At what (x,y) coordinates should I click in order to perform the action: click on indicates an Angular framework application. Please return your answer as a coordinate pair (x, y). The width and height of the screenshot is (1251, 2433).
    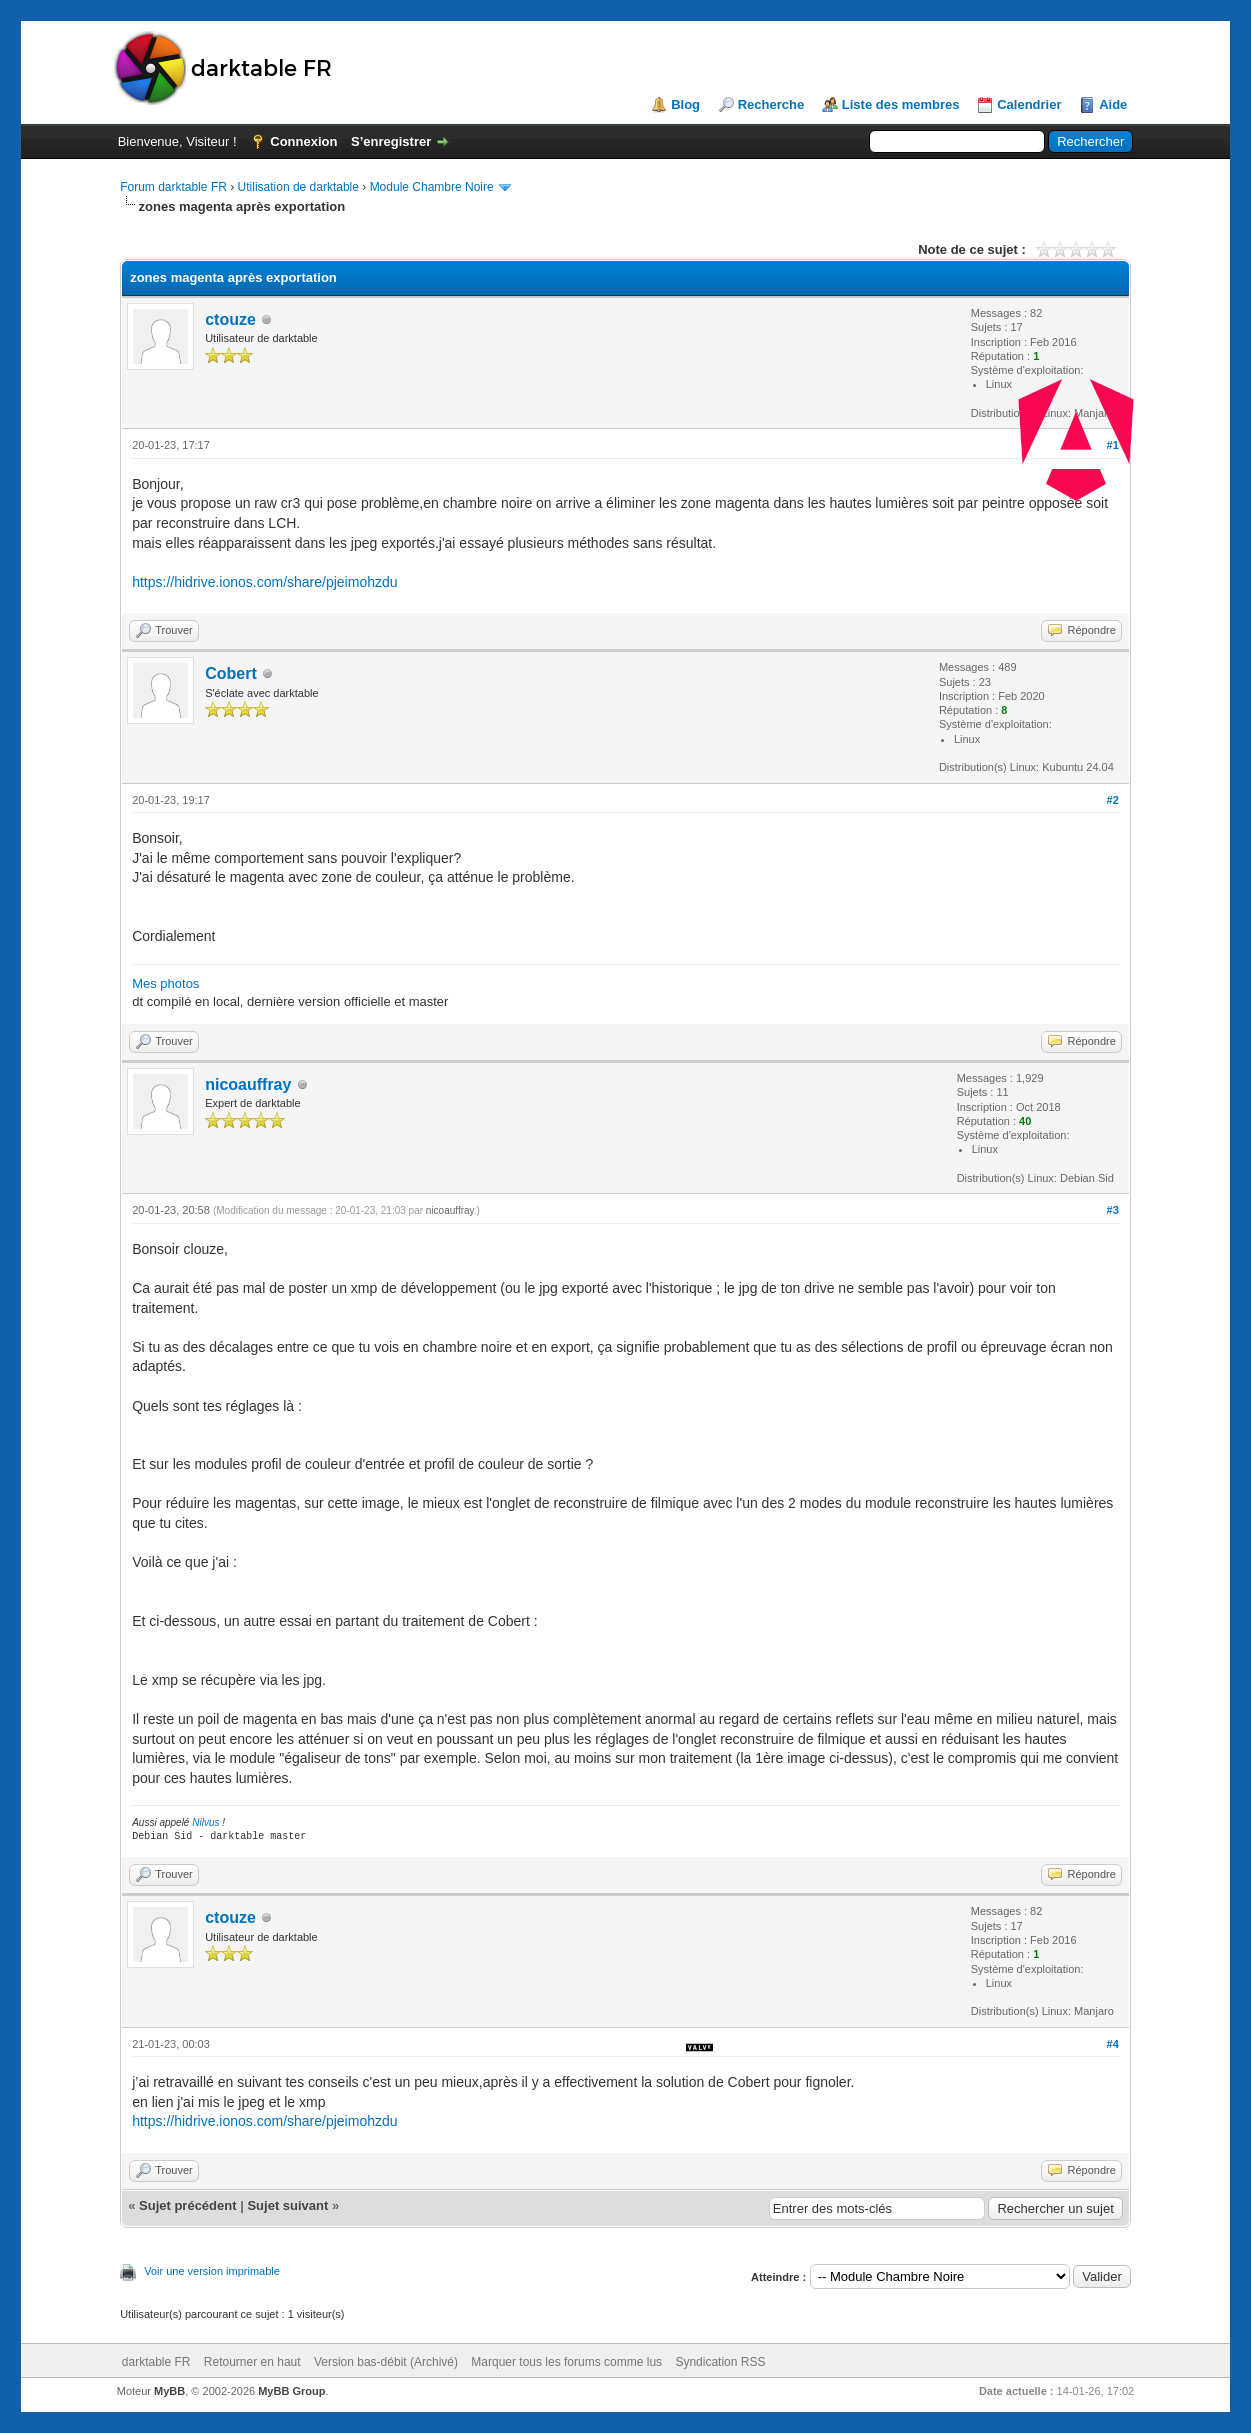
    Looking at the image, I should click on (1076, 440).